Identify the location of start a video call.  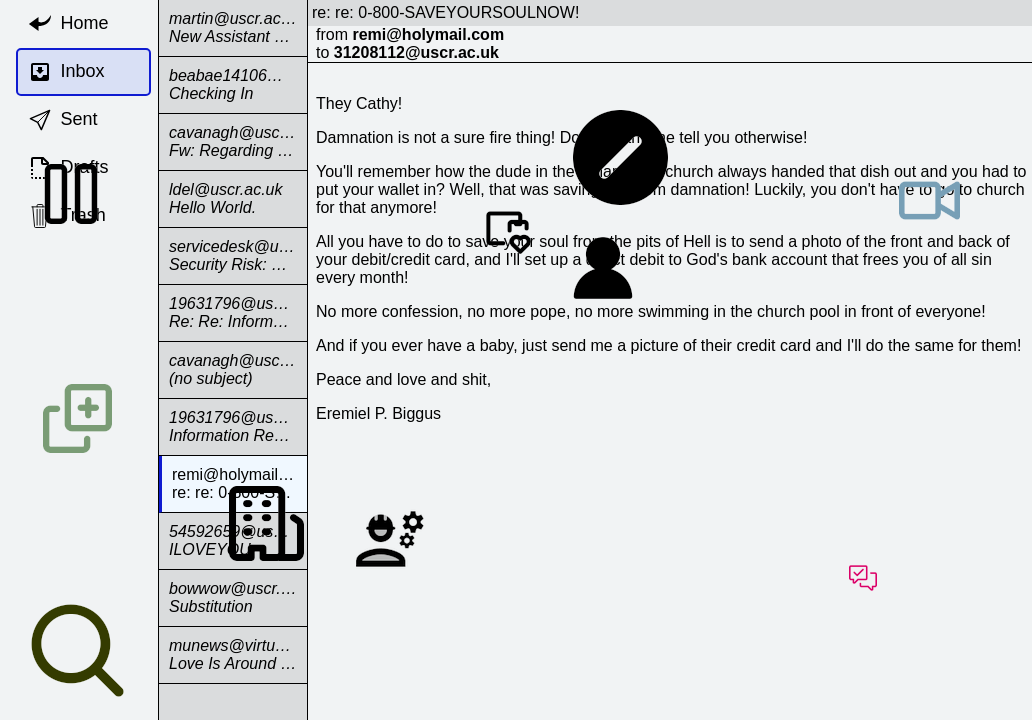
(929, 200).